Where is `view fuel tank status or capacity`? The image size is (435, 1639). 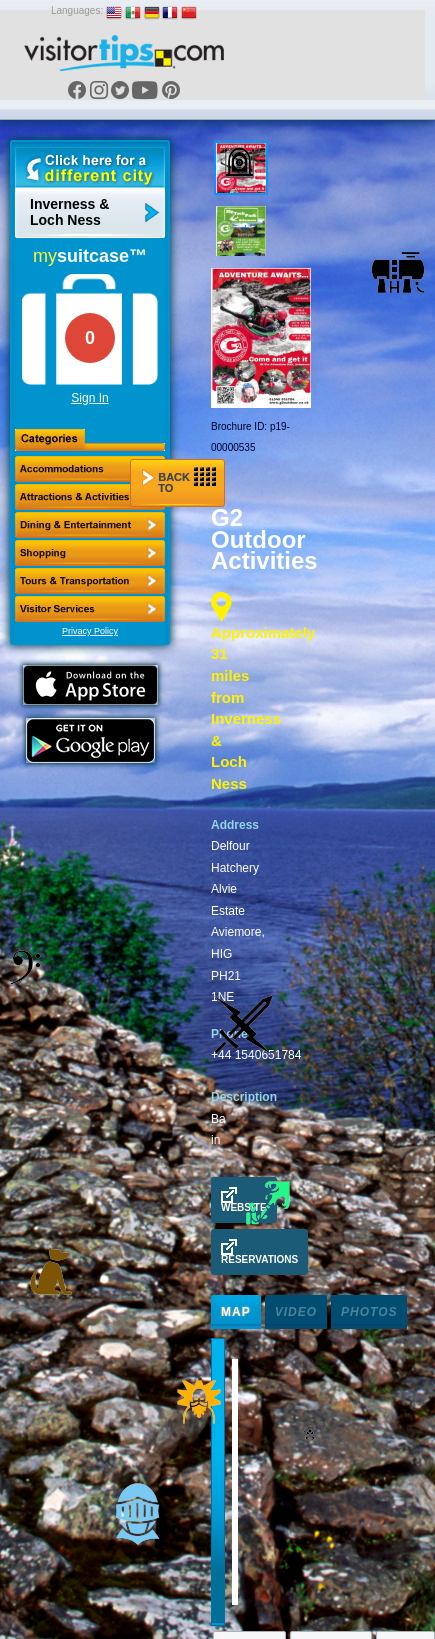 view fuel tank status or capacity is located at coordinates (398, 266).